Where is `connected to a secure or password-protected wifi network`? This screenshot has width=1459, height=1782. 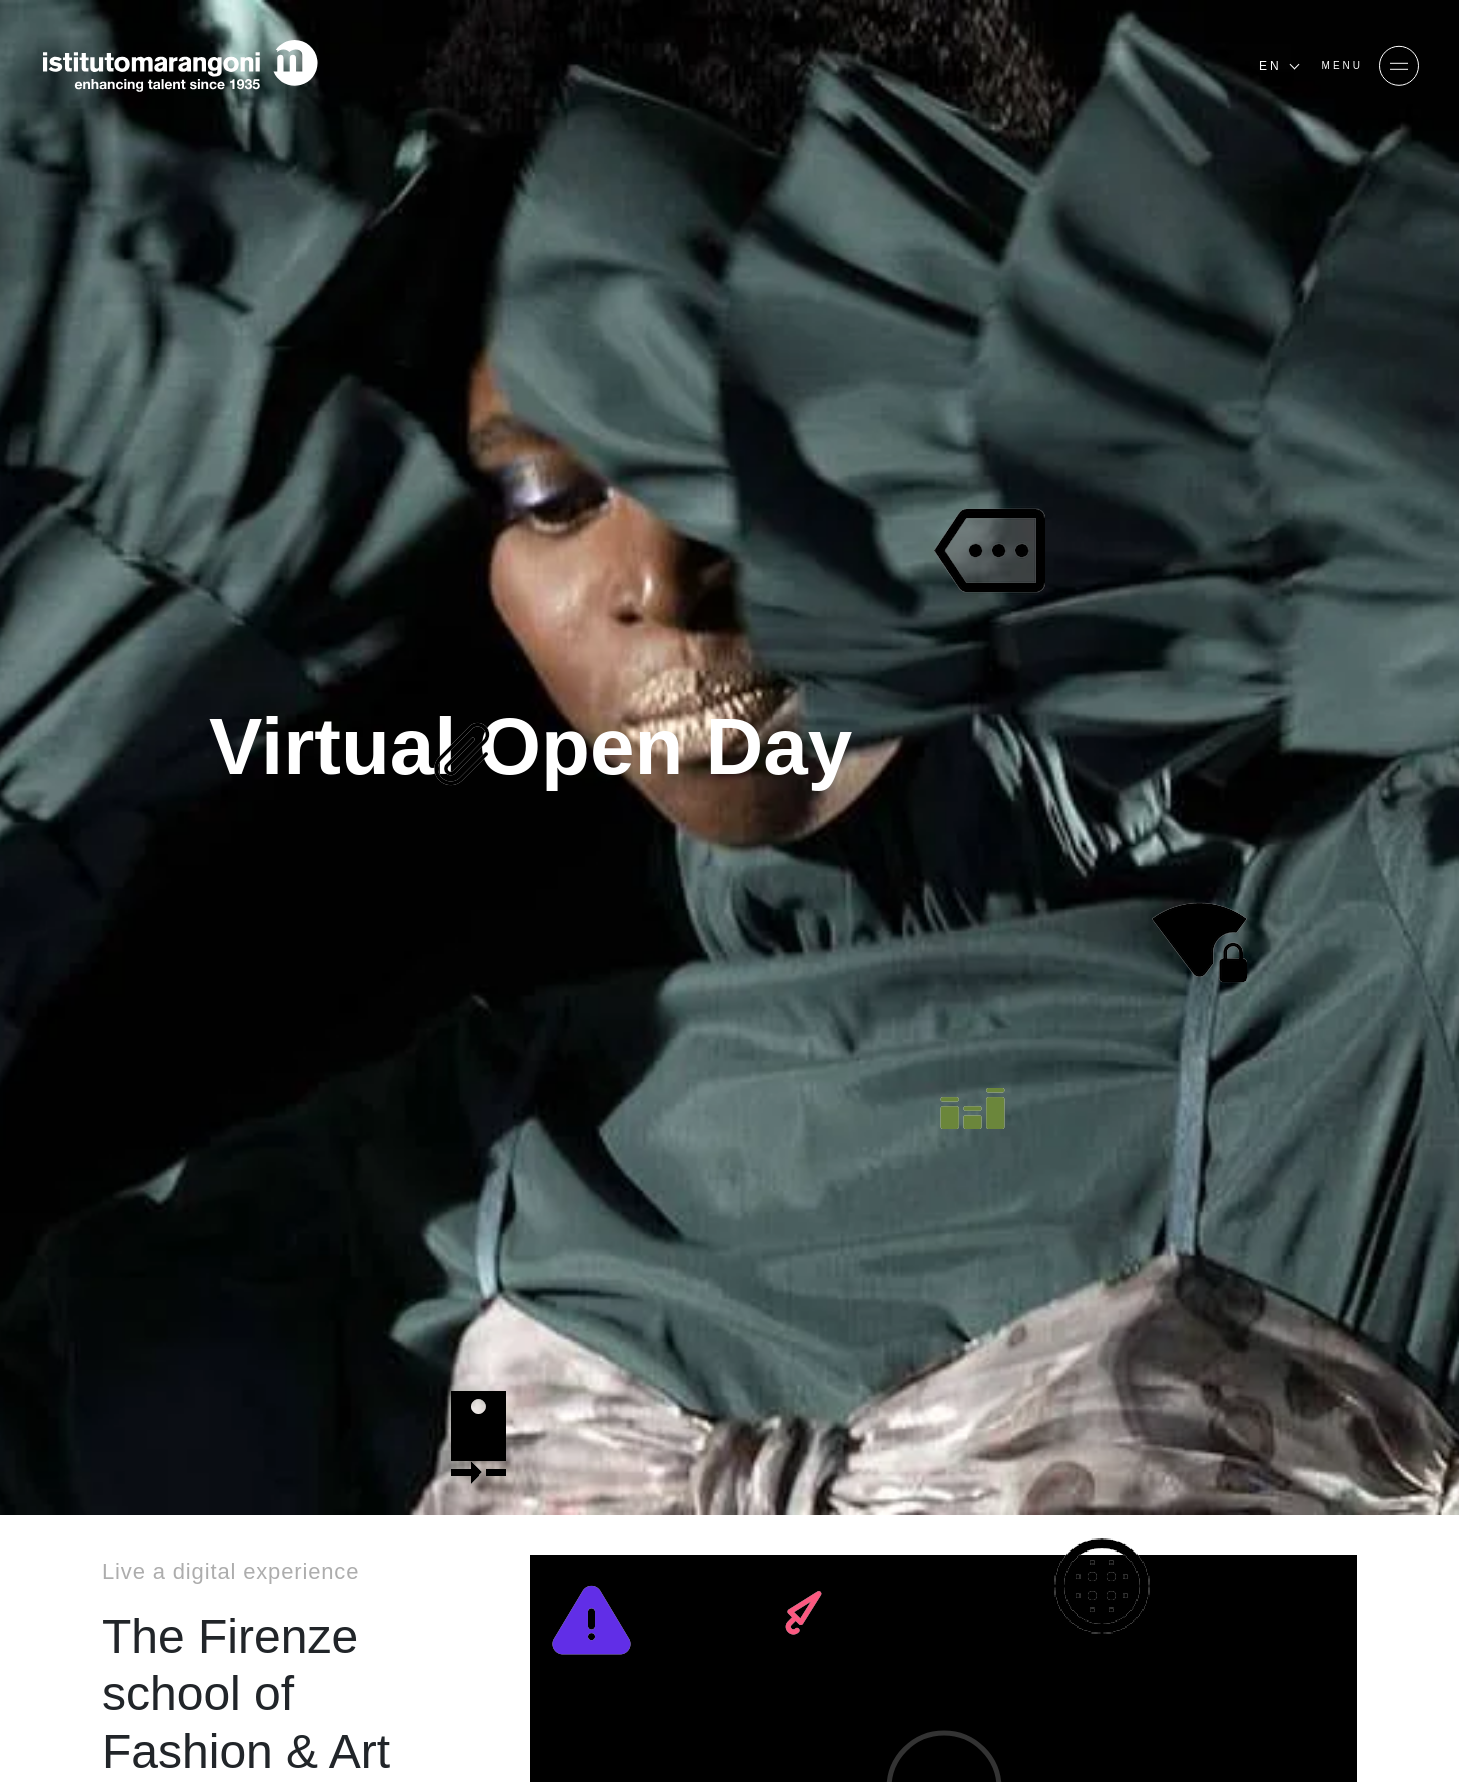 connected to a secure or password-protected wifi network is located at coordinates (1199, 942).